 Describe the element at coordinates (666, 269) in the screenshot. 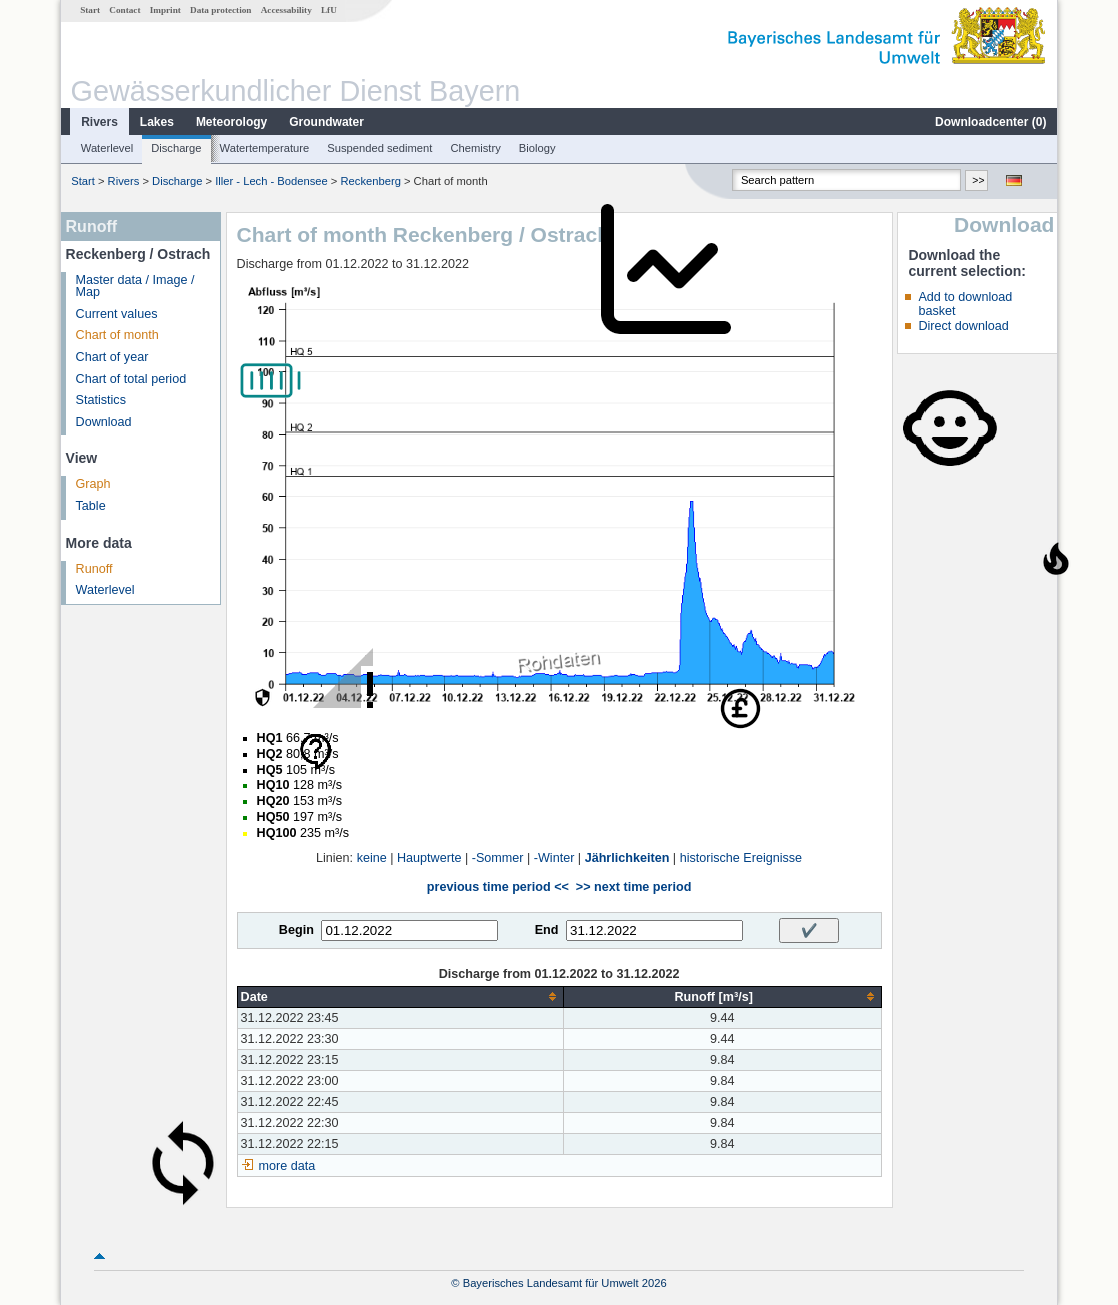

I see `view analytics and trends` at that location.